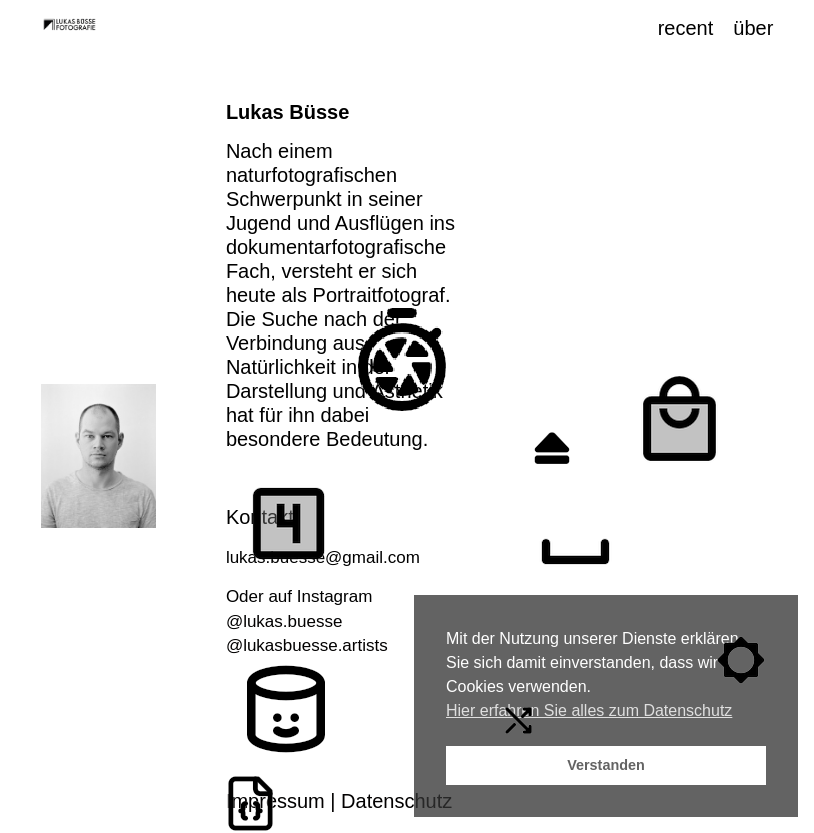 The width and height of the screenshot is (814, 833). What do you see at coordinates (741, 660) in the screenshot?
I see `adjust screen brightness settings` at bounding box center [741, 660].